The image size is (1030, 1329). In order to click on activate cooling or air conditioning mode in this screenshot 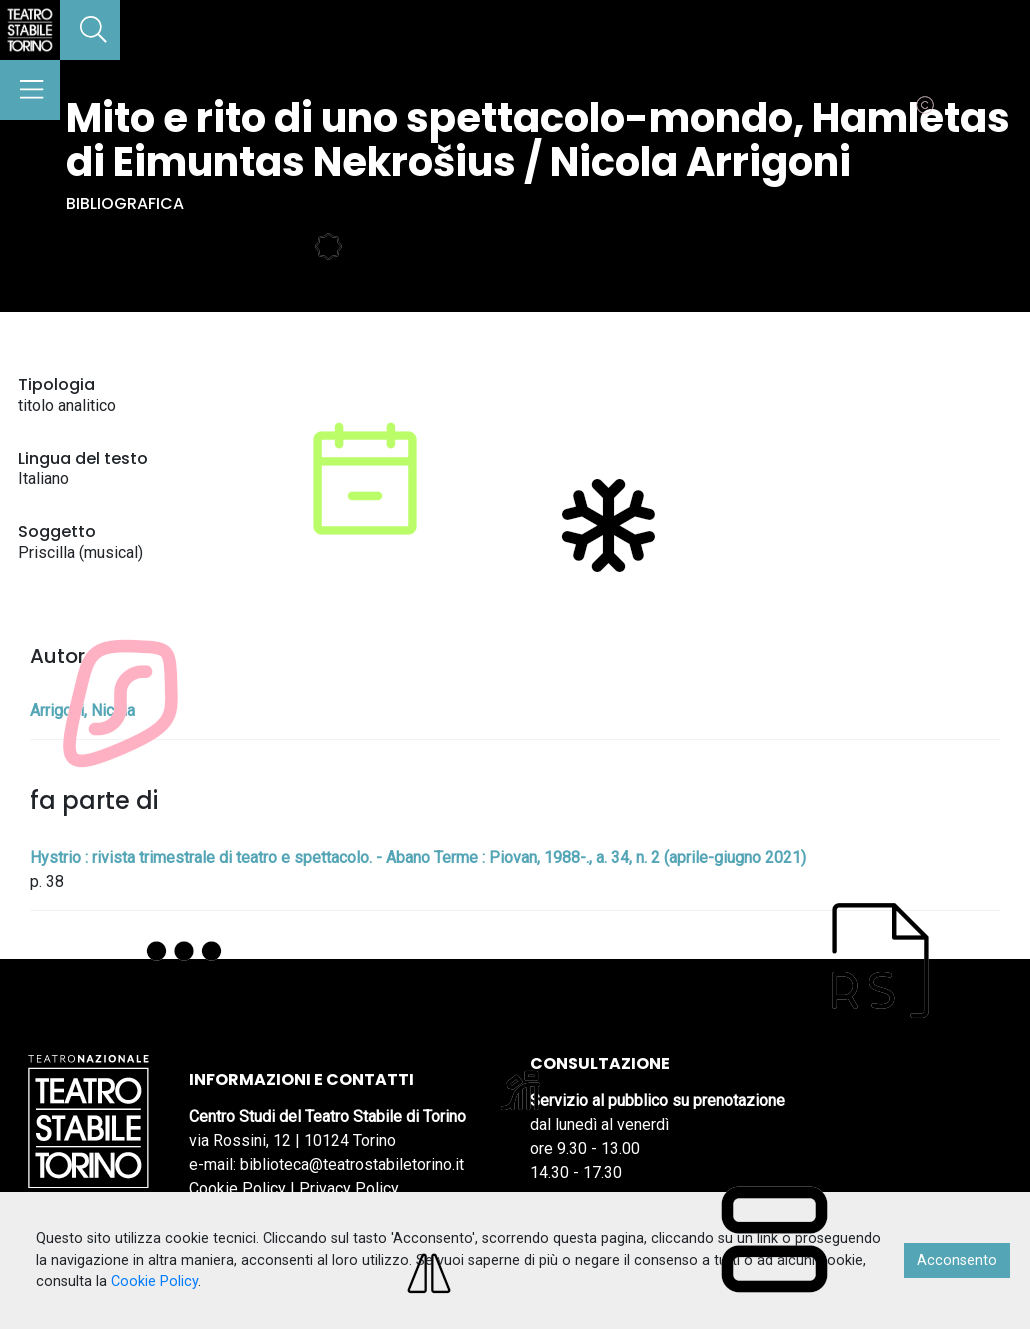, I will do `click(608, 525)`.